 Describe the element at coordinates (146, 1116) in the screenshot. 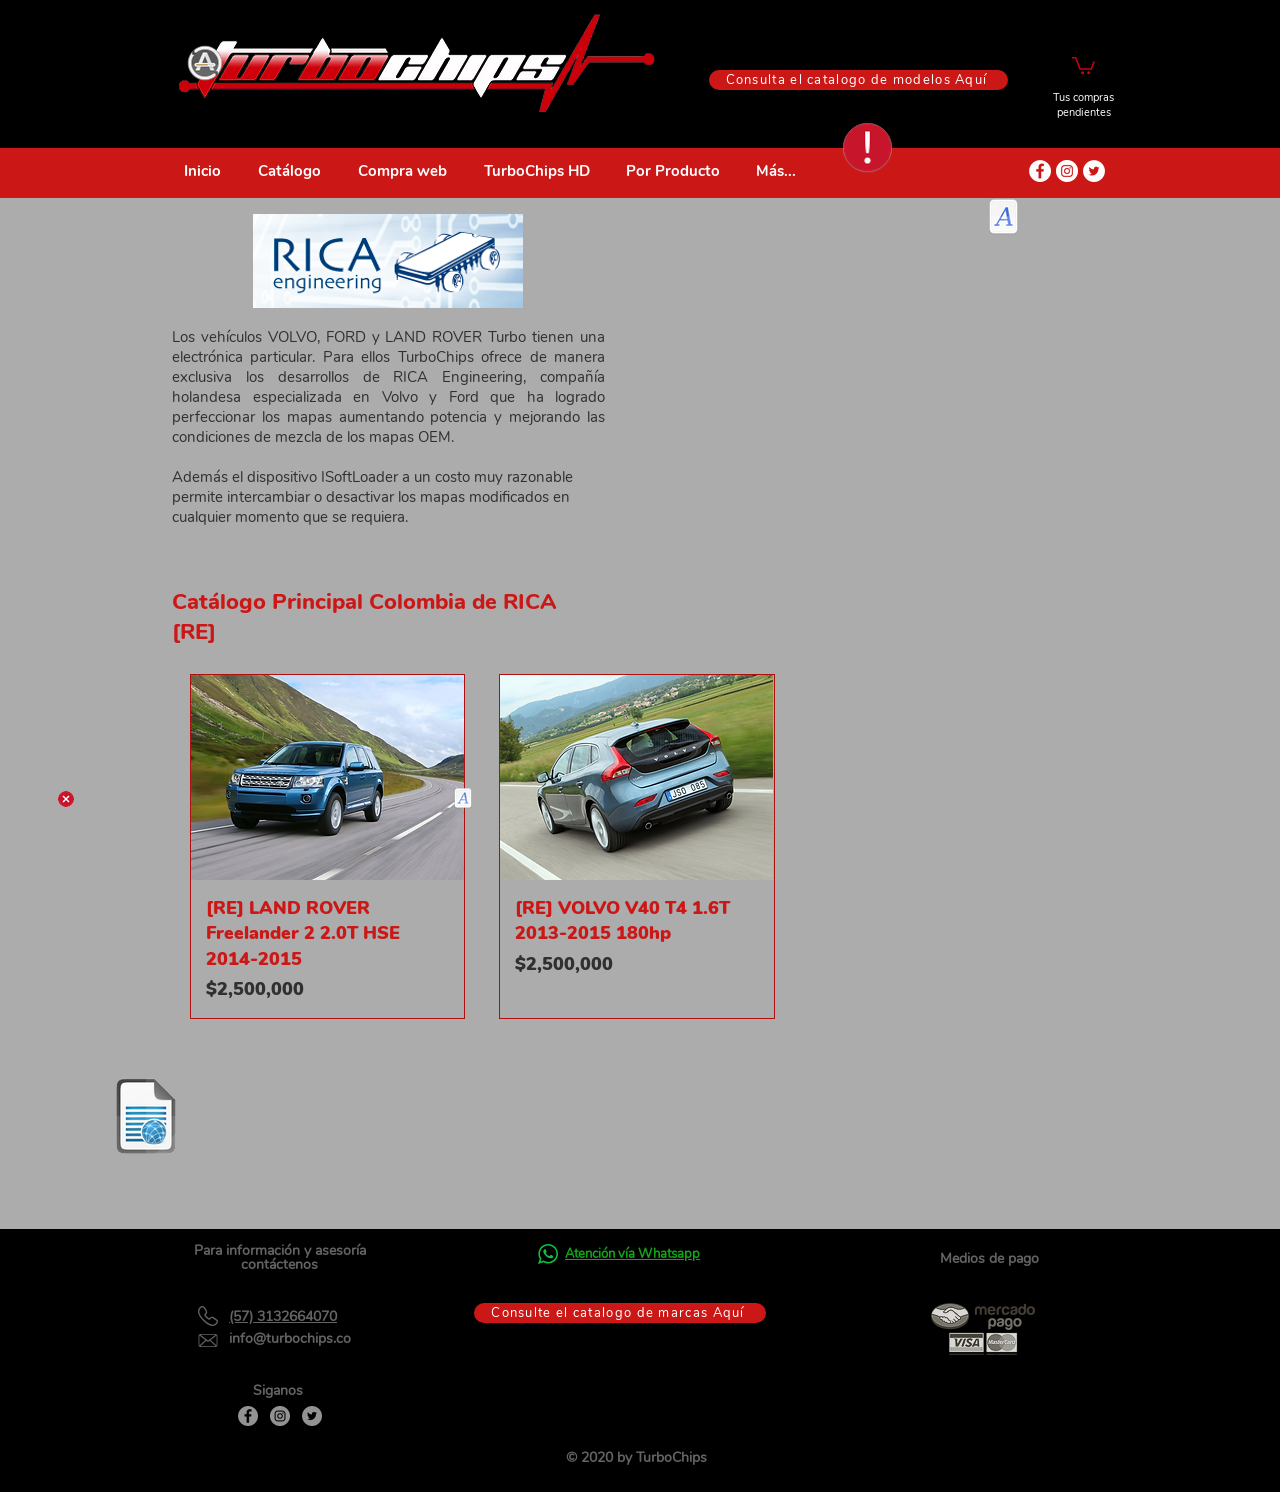

I see `libreoffice web template document file` at that location.